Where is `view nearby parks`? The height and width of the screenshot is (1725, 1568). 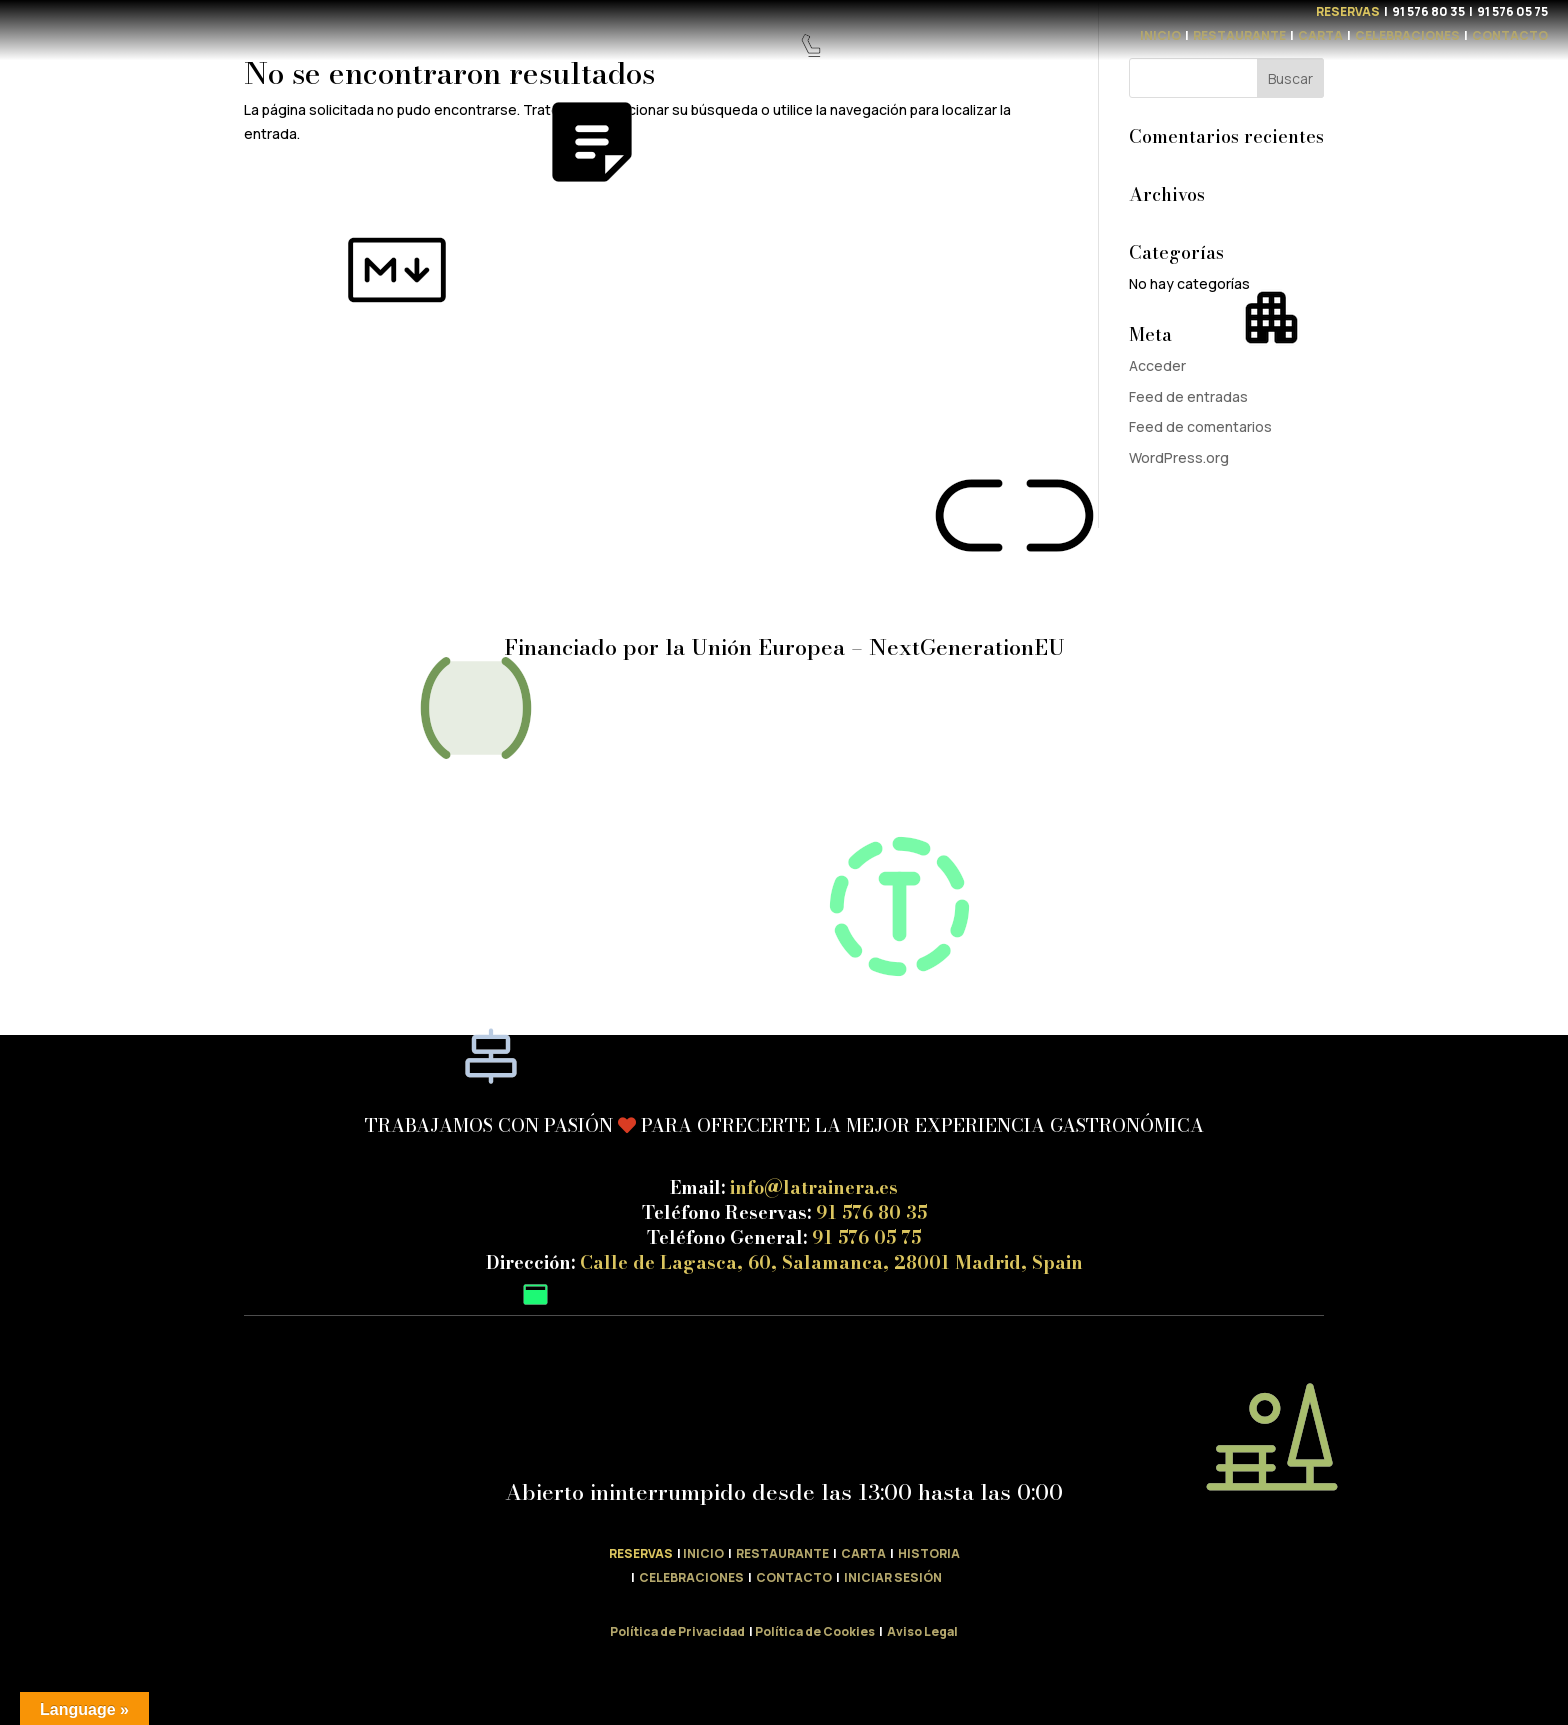 view nearby parks is located at coordinates (1272, 1444).